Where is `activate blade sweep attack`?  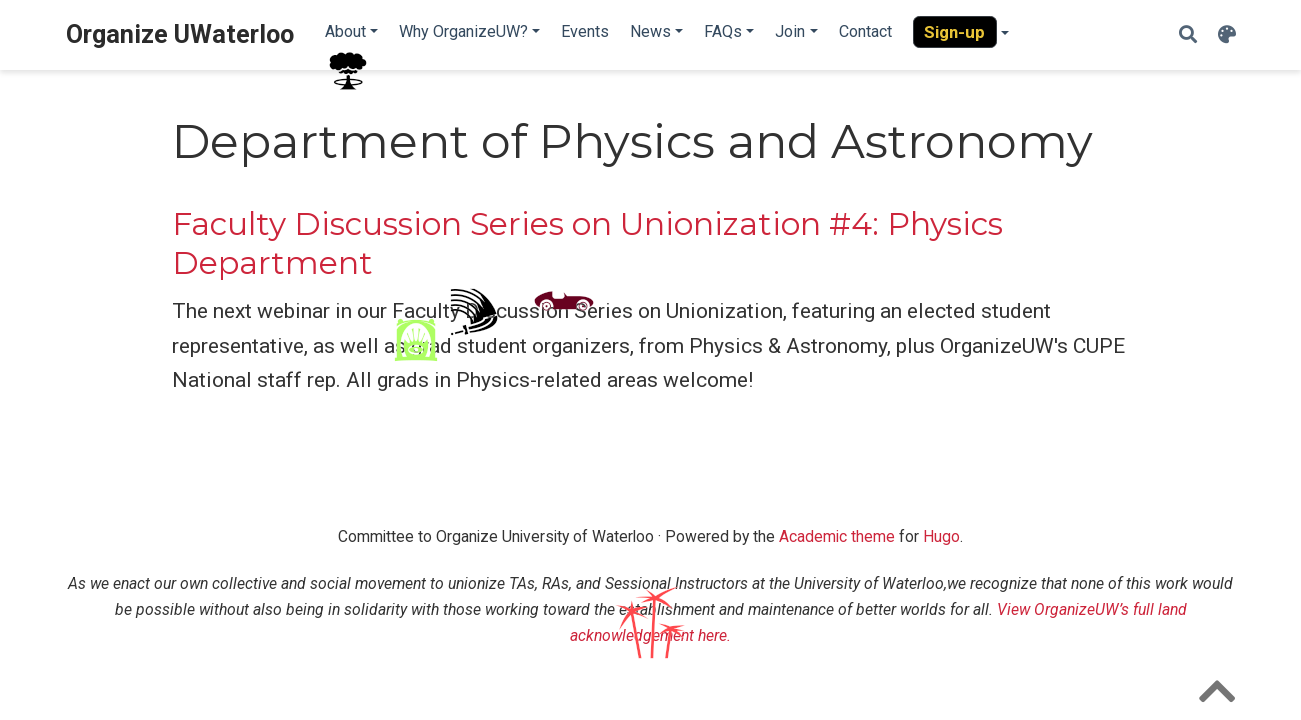
activate blade sweep attack is located at coordinates (474, 312).